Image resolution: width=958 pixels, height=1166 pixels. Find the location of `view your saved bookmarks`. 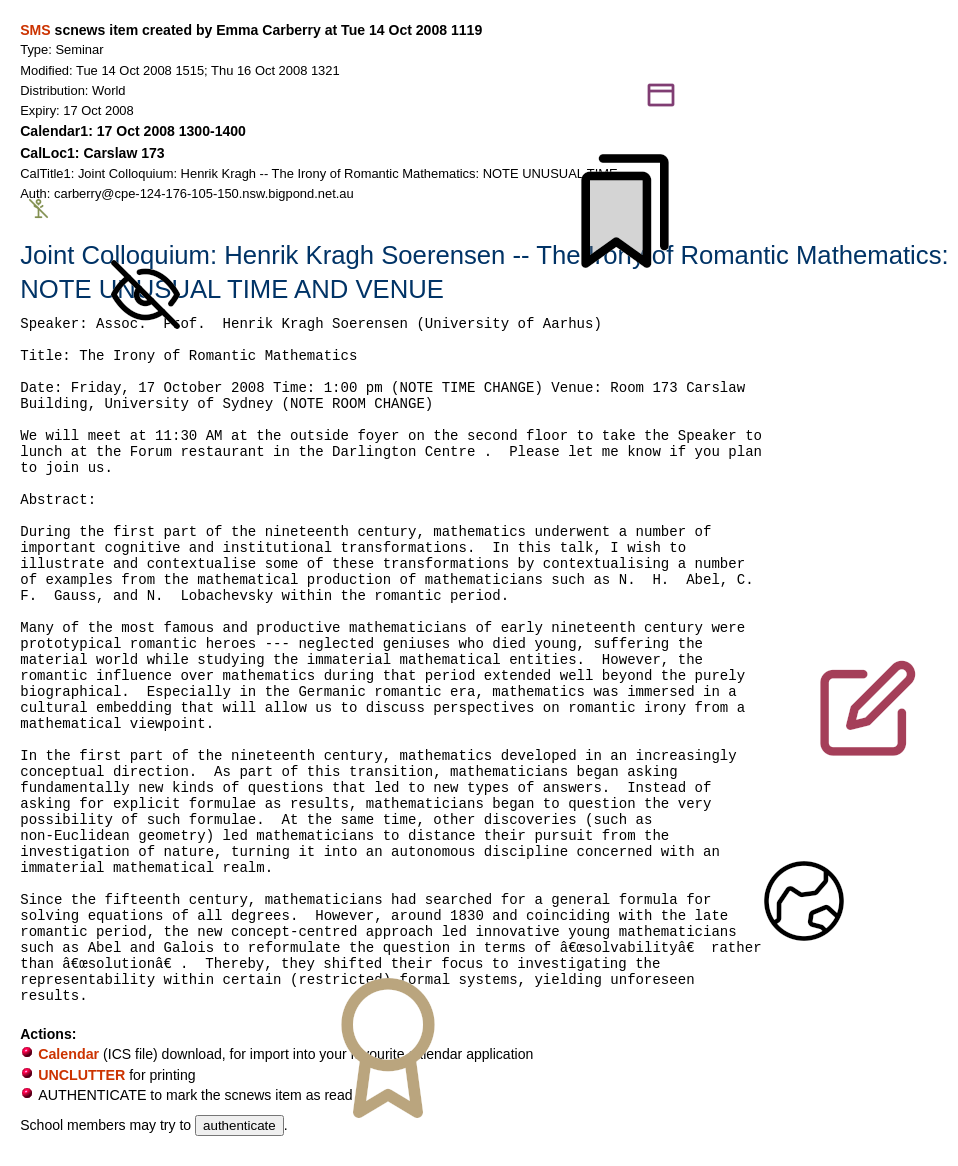

view your saved bookmarks is located at coordinates (625, 211).